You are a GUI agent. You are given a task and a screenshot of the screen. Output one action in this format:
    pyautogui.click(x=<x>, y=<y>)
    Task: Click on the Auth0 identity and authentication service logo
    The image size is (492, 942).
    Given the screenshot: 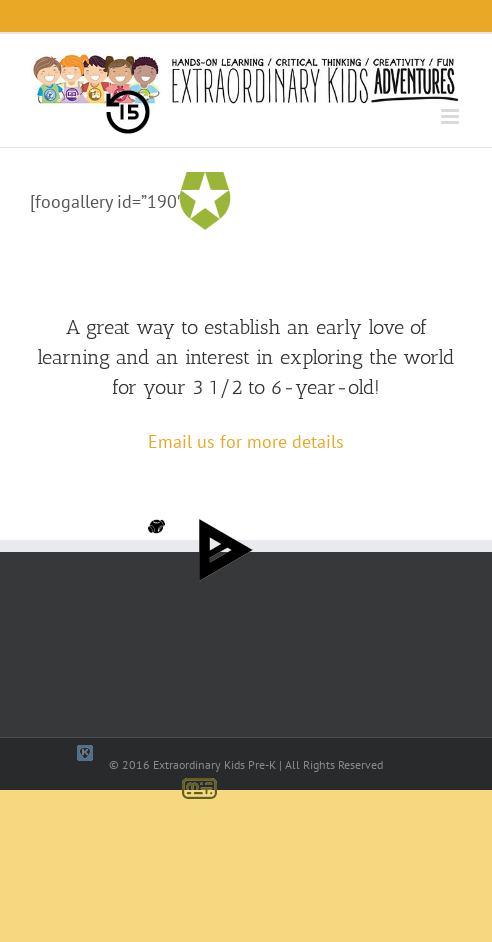 What is the action you would take?
    pyautogui.click(x=205, y=201)
    